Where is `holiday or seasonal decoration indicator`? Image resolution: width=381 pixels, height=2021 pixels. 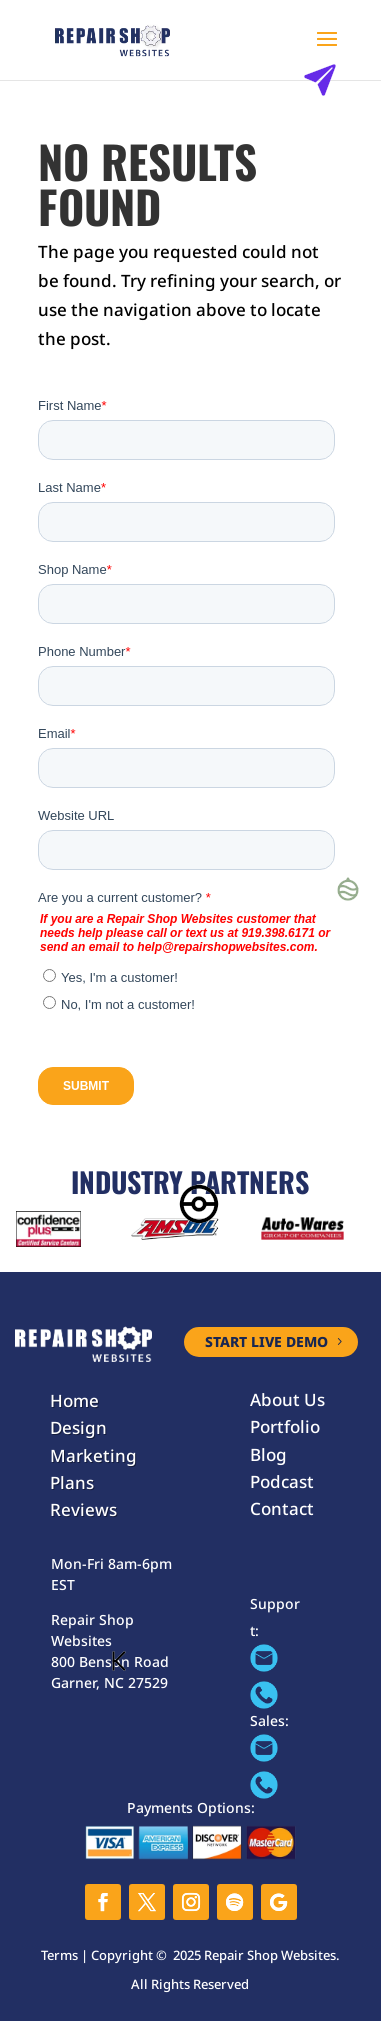 holiday or seasonal decoration indicator is located at coordinates (348, 889).